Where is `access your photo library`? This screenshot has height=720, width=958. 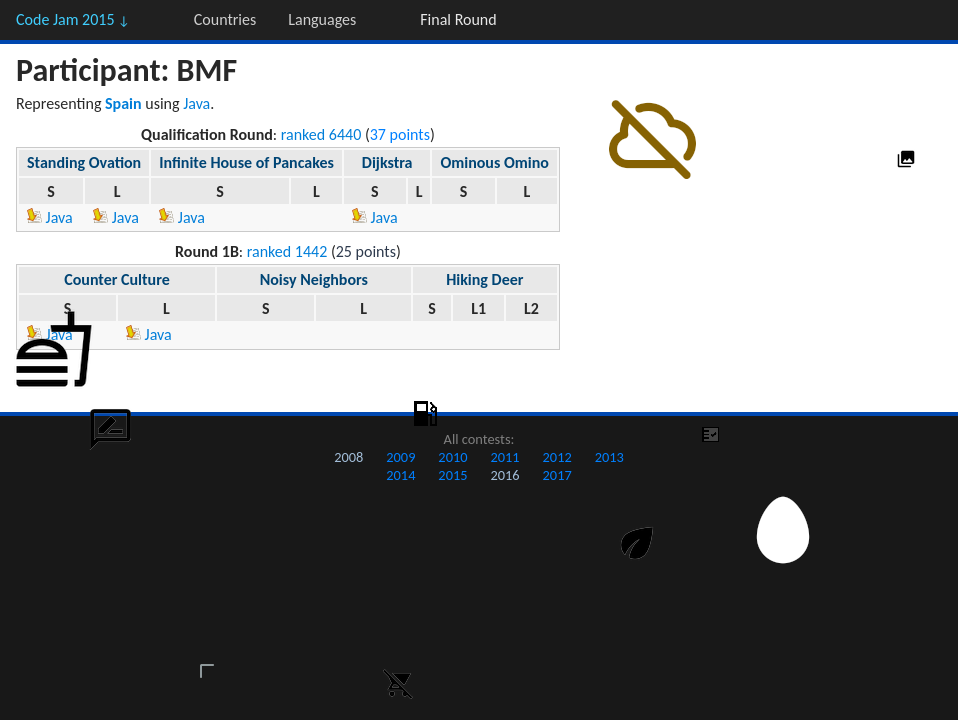 access your photo library is located at coordinates (906, 159).